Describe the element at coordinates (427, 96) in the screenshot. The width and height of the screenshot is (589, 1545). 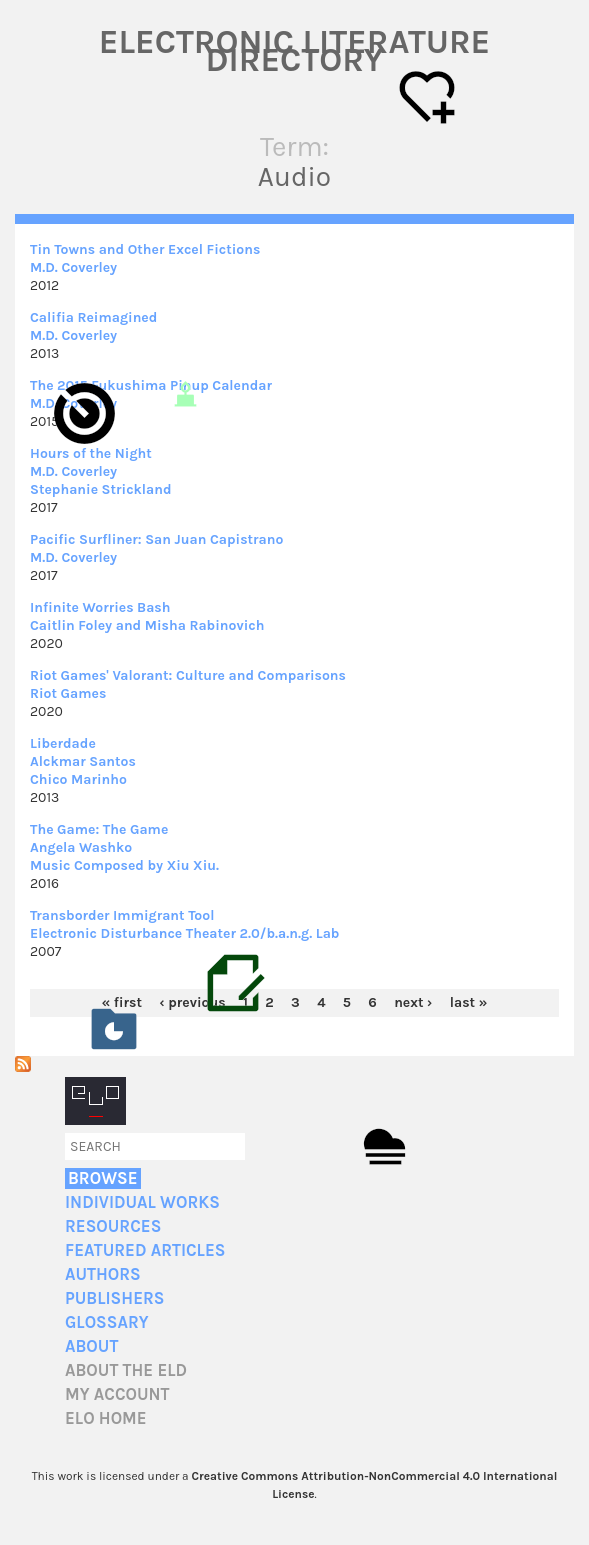
I see `add to favorites` at that location.